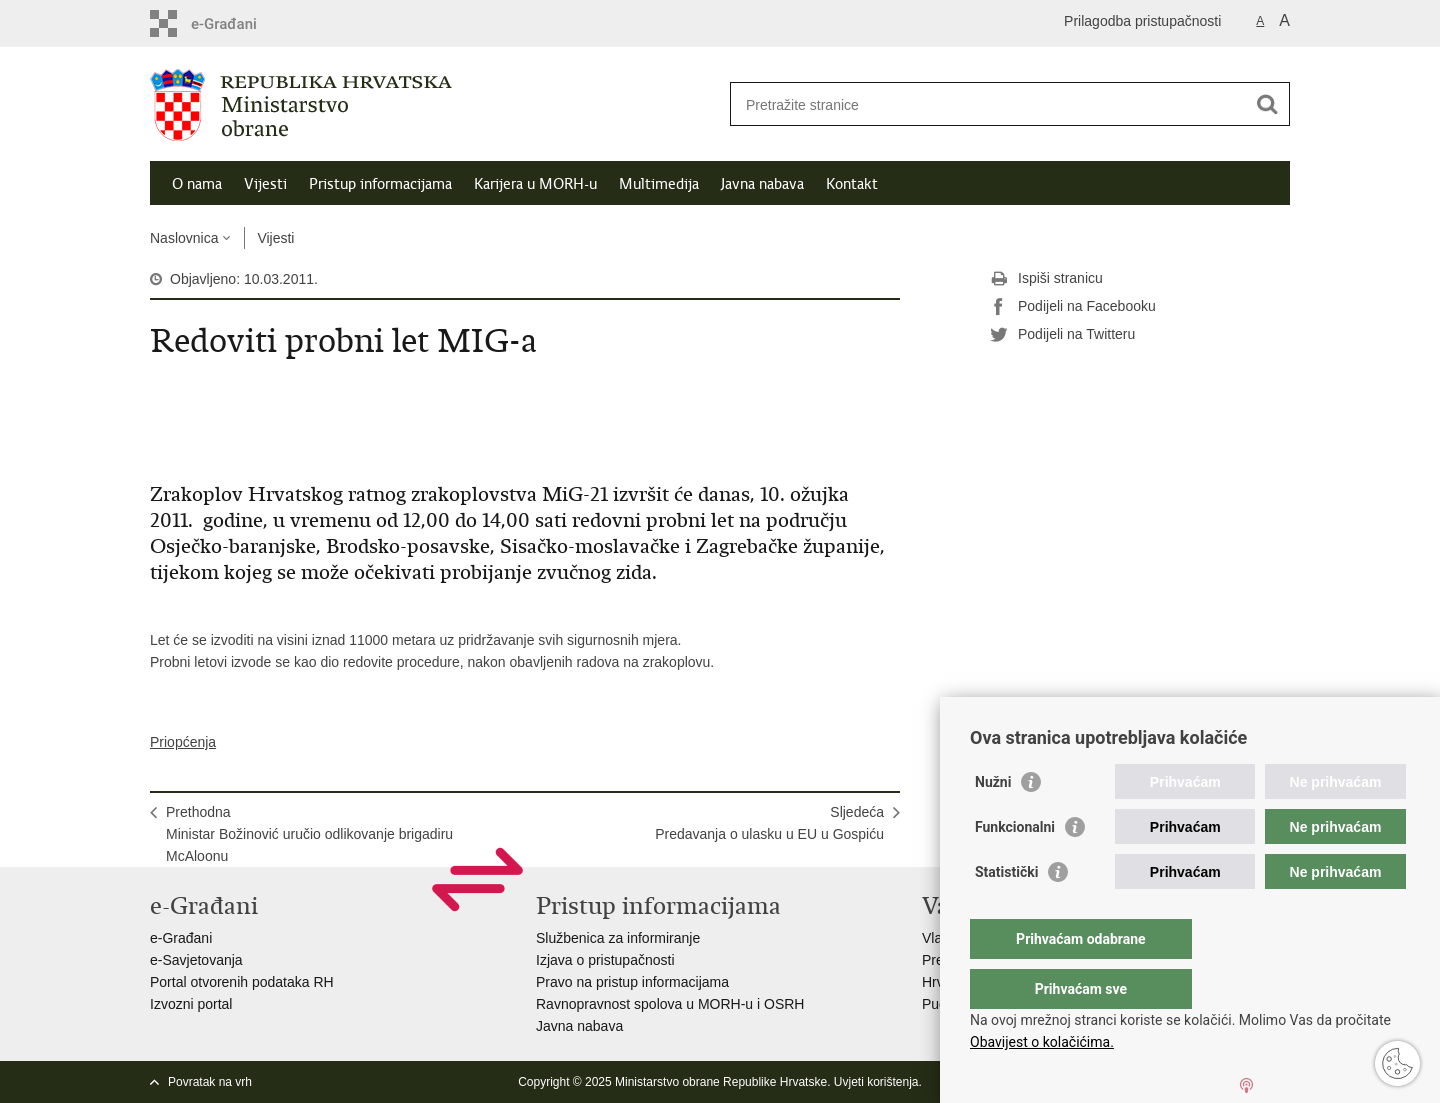 This screenshot has width=1440, height=1103. What do you see at coordinates (477, 879) in the screenshot?
I see `switch or swap between two items` at bounding box center [477, 879].